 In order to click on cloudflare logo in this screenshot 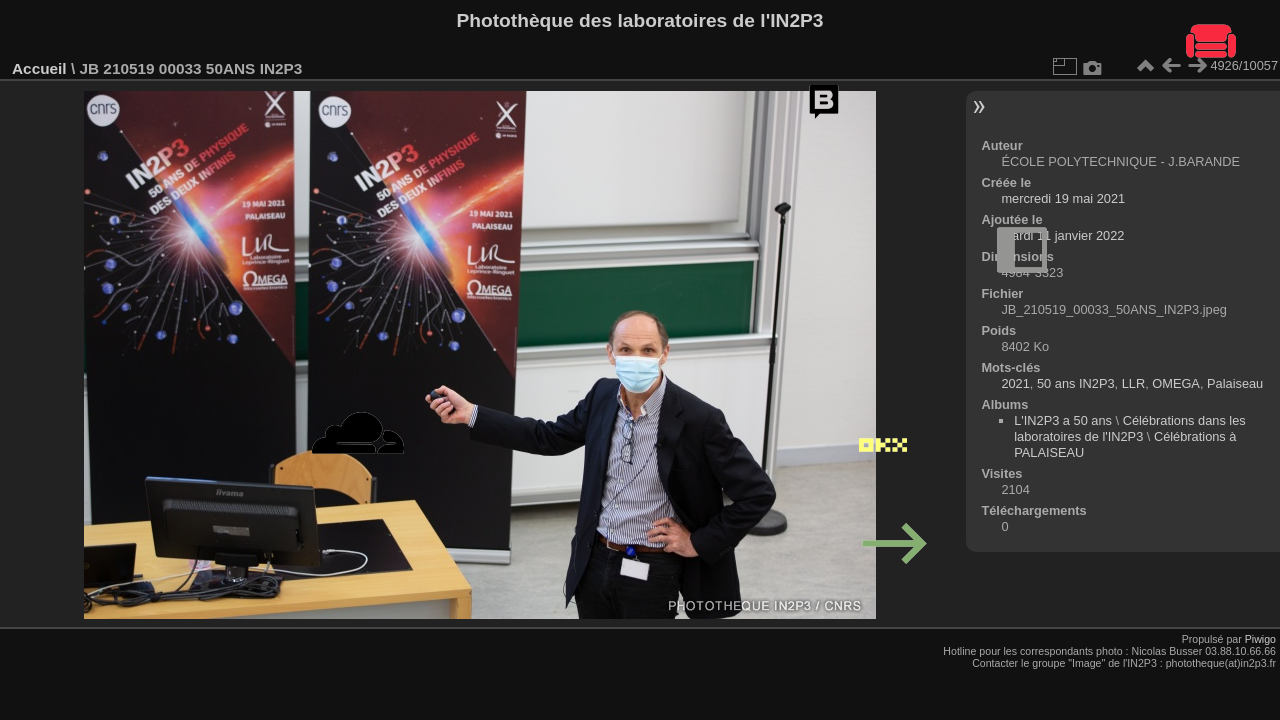, I will do `click(358, 433)`.